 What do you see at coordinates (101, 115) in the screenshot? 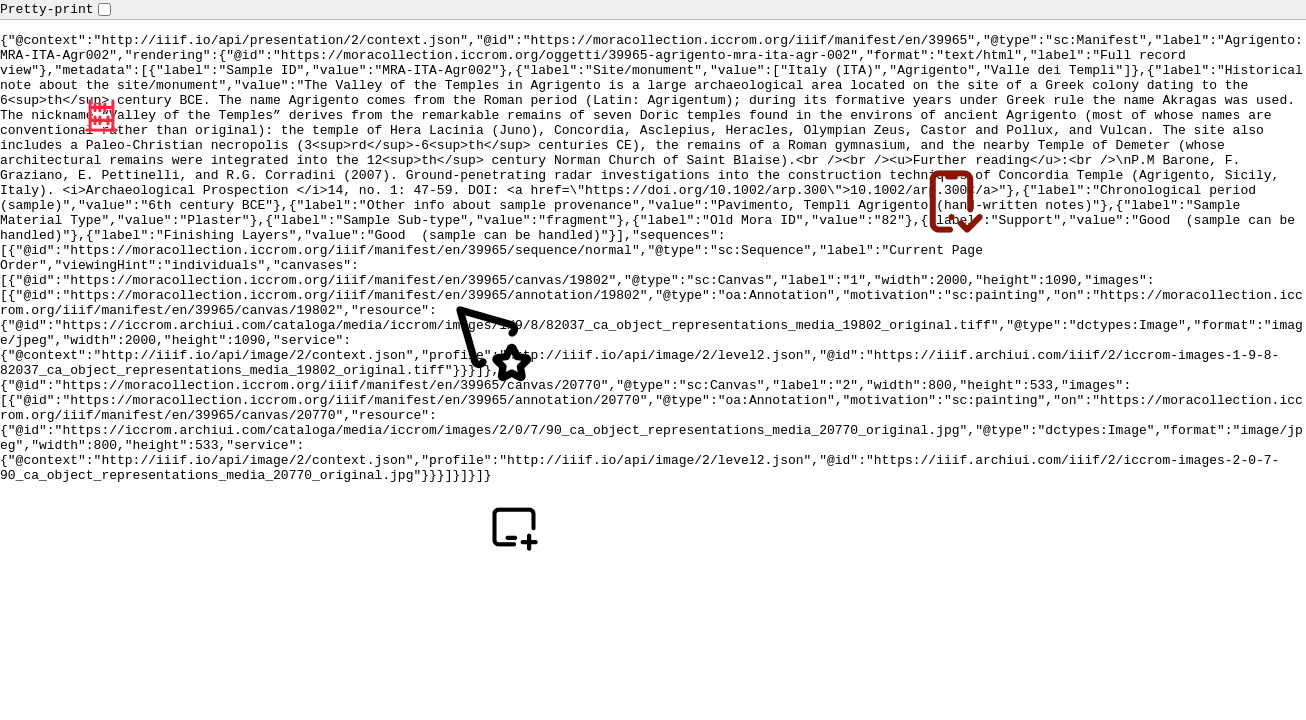
I see `access calculator or counting tool` at bounding box center [101, 115].